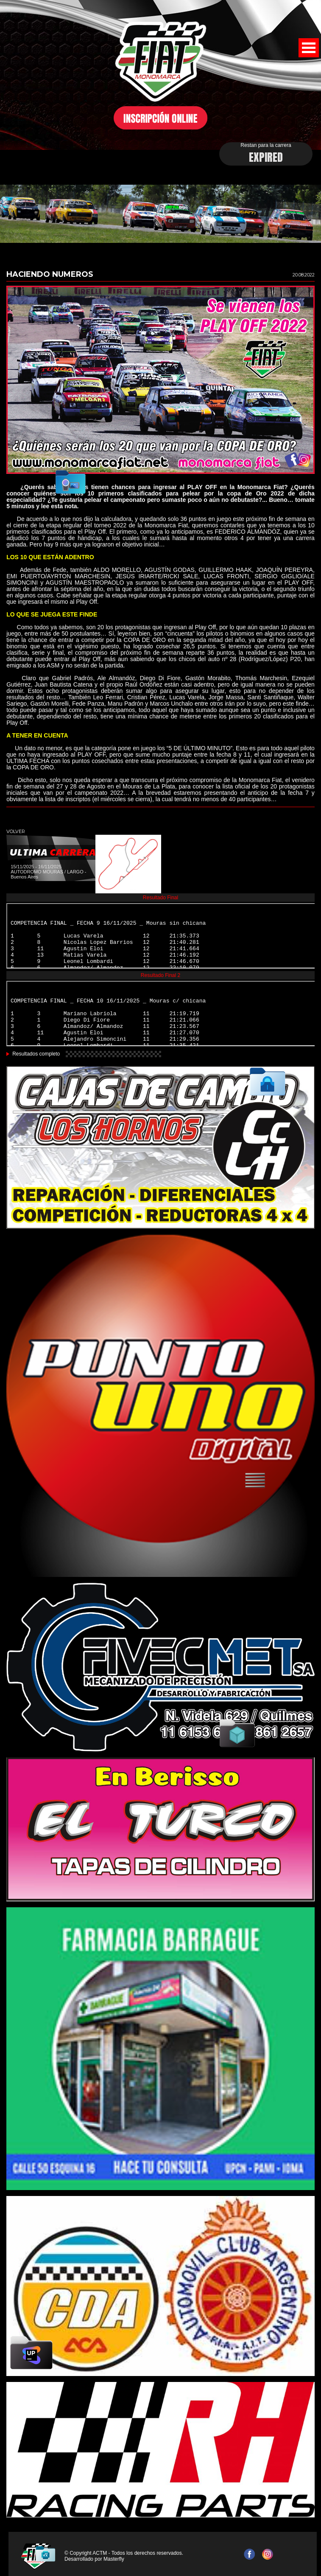  What do you see at coordinates (267, 1082) in the screenshot?
I see `access microsoft intune company portal managed files` at bounding box center [267, 1082].